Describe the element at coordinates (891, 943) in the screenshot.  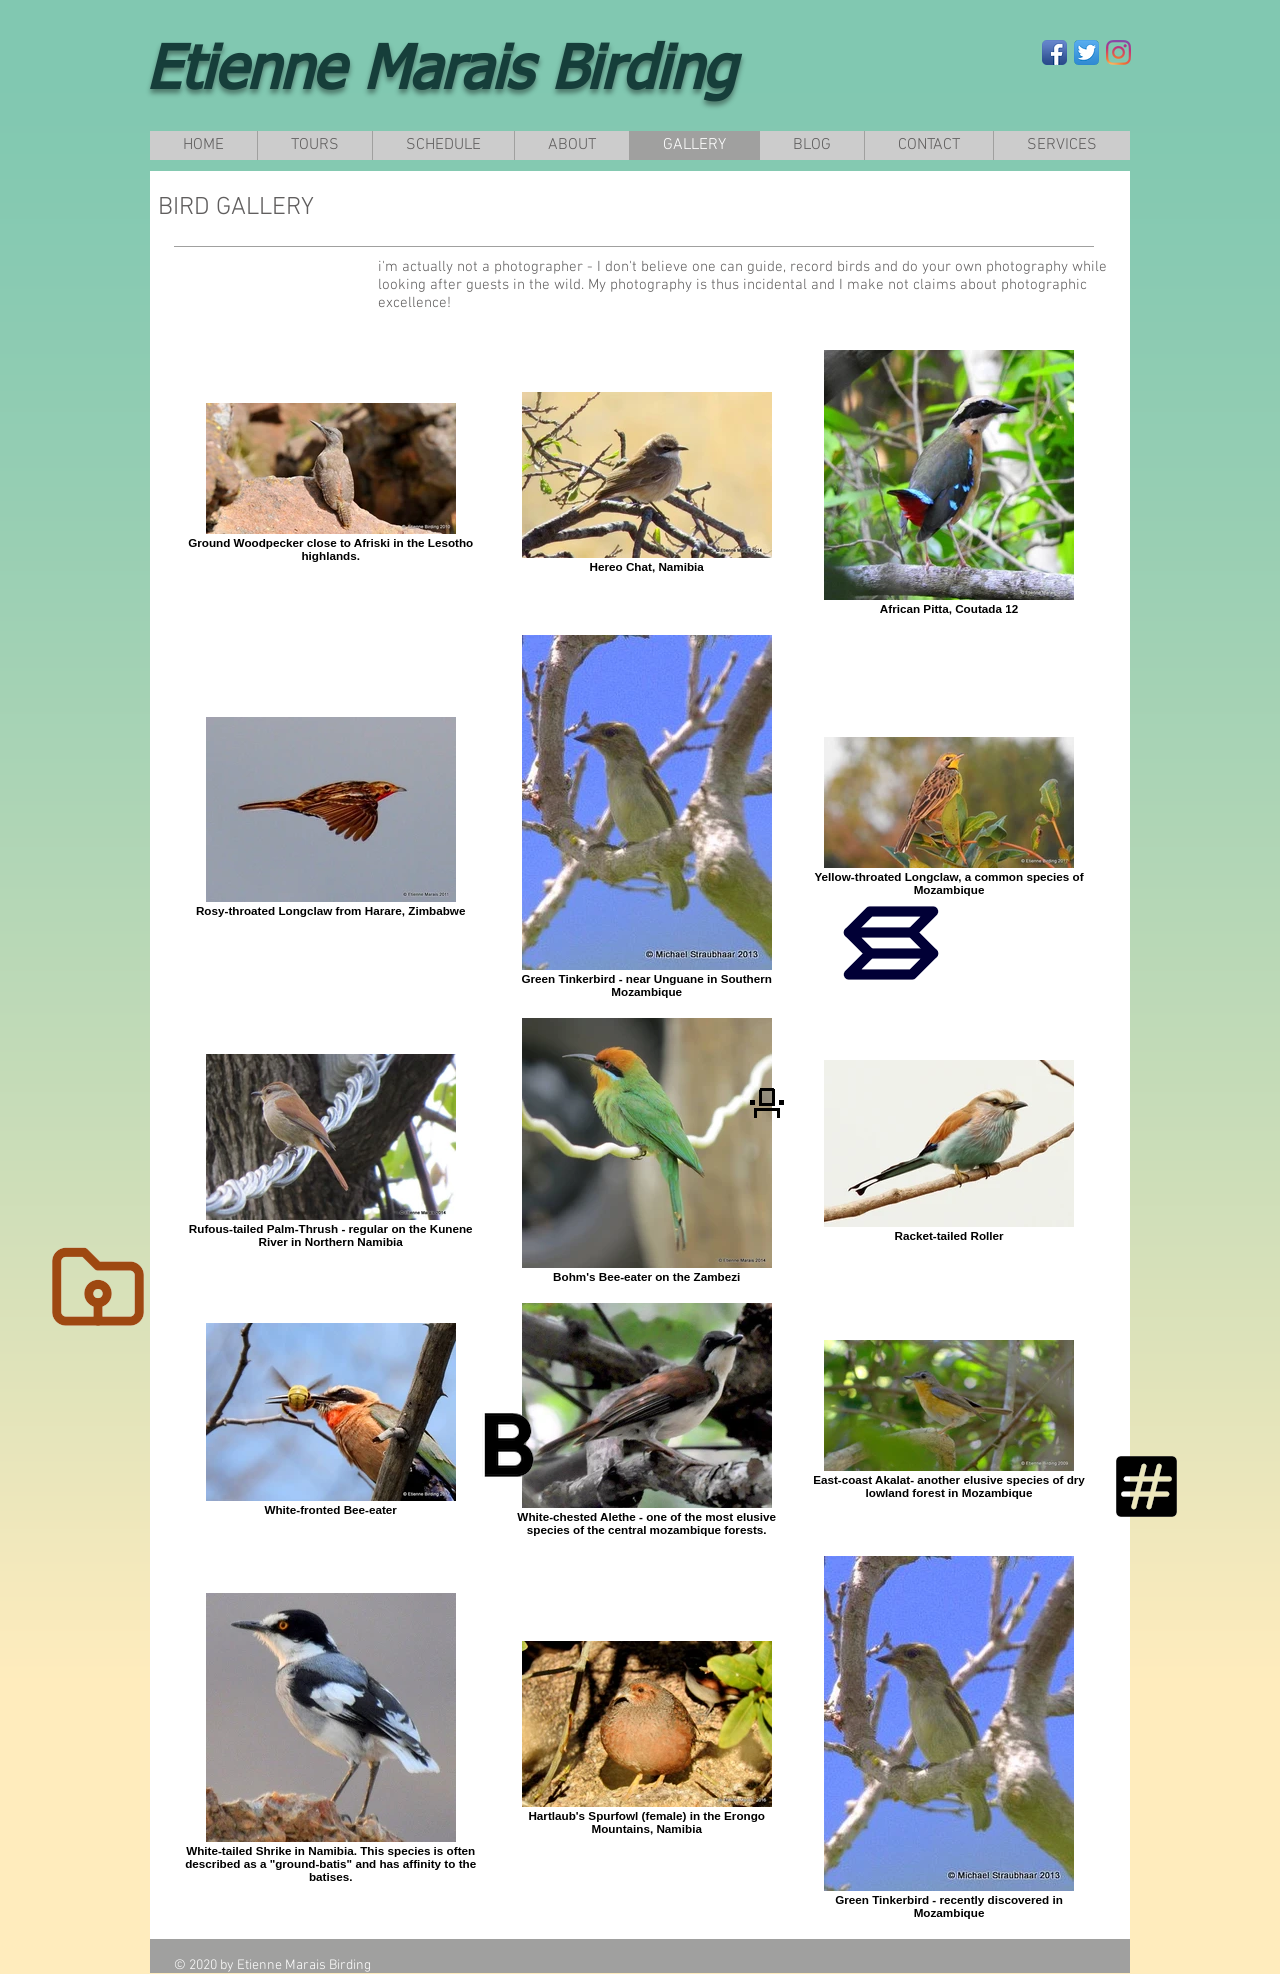
I see `view solana cryptocurrency balance` at that location.